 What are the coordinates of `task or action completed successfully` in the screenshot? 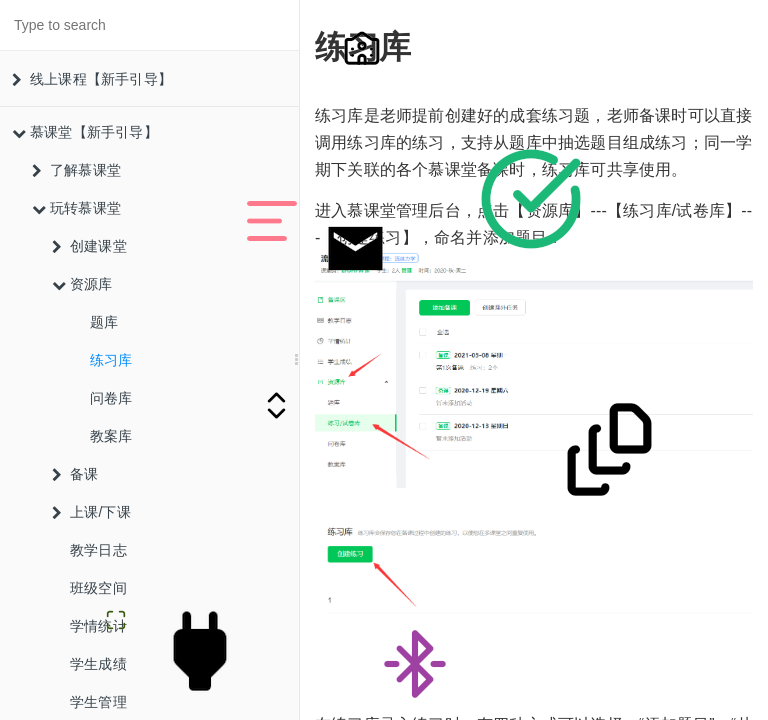 It's located at (531, 199).